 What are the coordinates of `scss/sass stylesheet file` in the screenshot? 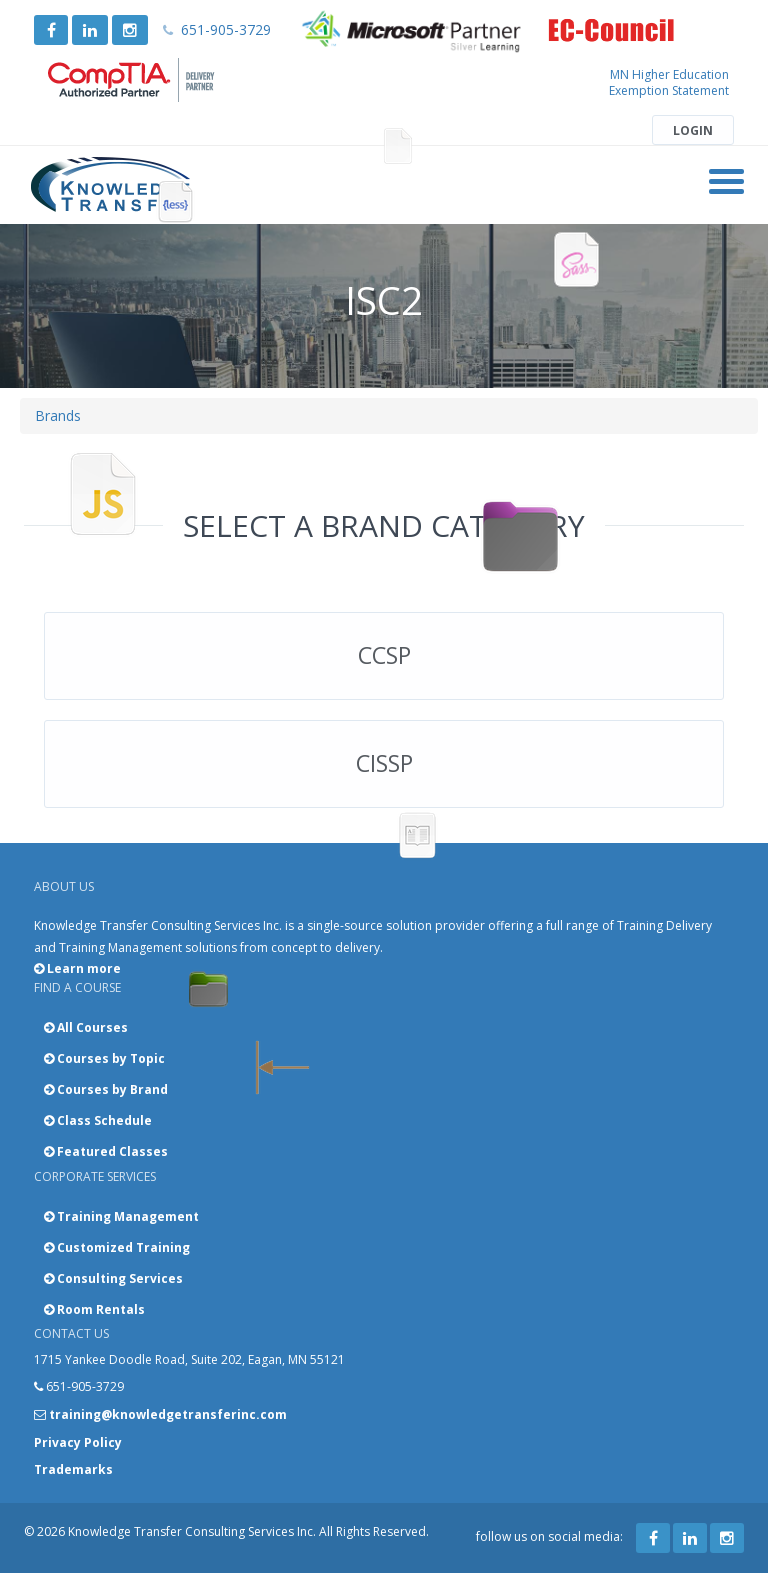 It's located at (576, 259).